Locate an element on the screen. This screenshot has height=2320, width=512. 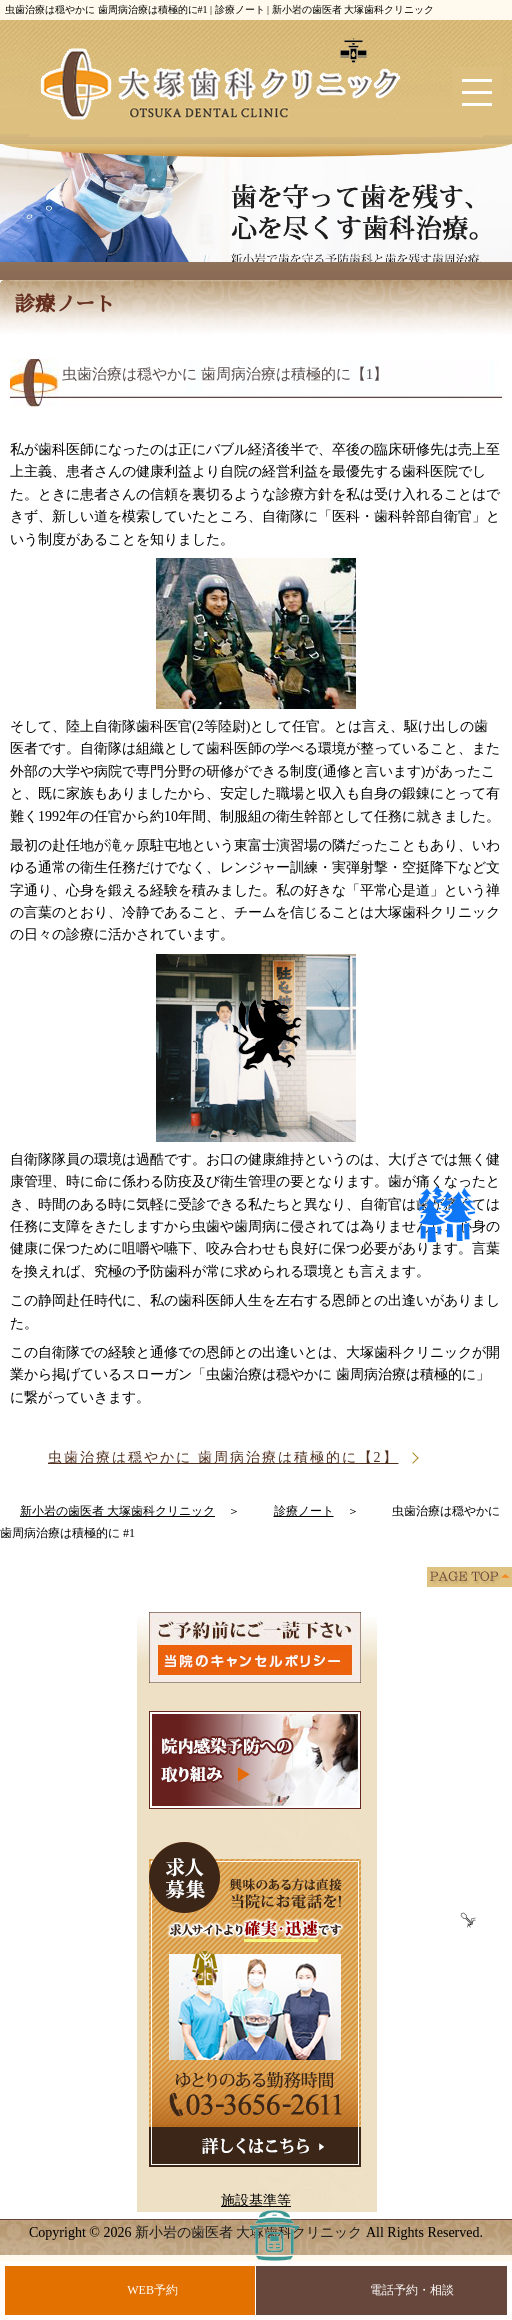
indicates virus or malware detected is located at coordinates (468, 1920).